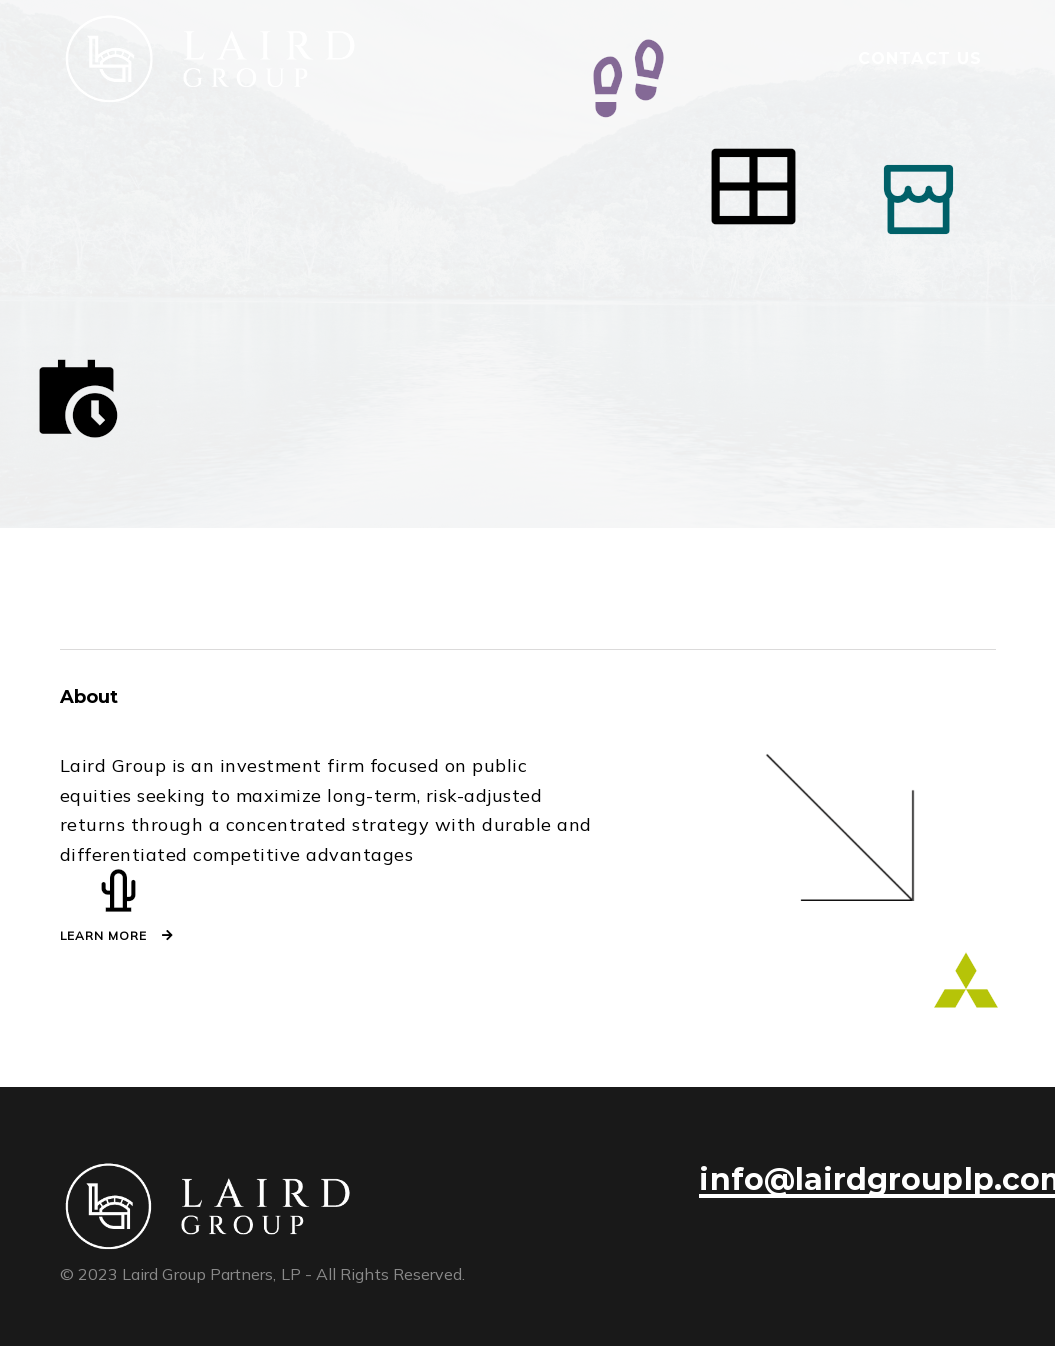 The height and width of the screenshot is (1346, 1055). I want to click on view scheduled events or appointments, so click(76, 400).